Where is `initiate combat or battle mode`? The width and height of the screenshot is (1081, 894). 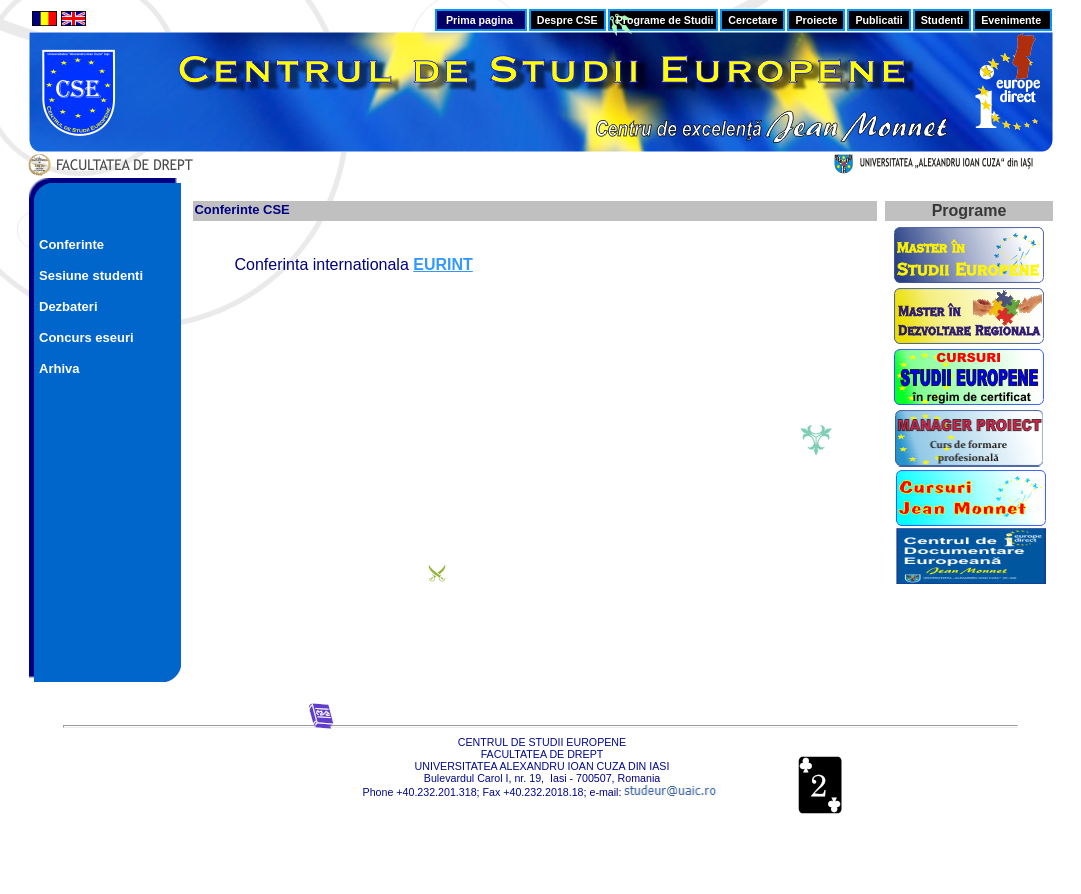 initiate combat or battle mode is located at coordinates (437, 573).